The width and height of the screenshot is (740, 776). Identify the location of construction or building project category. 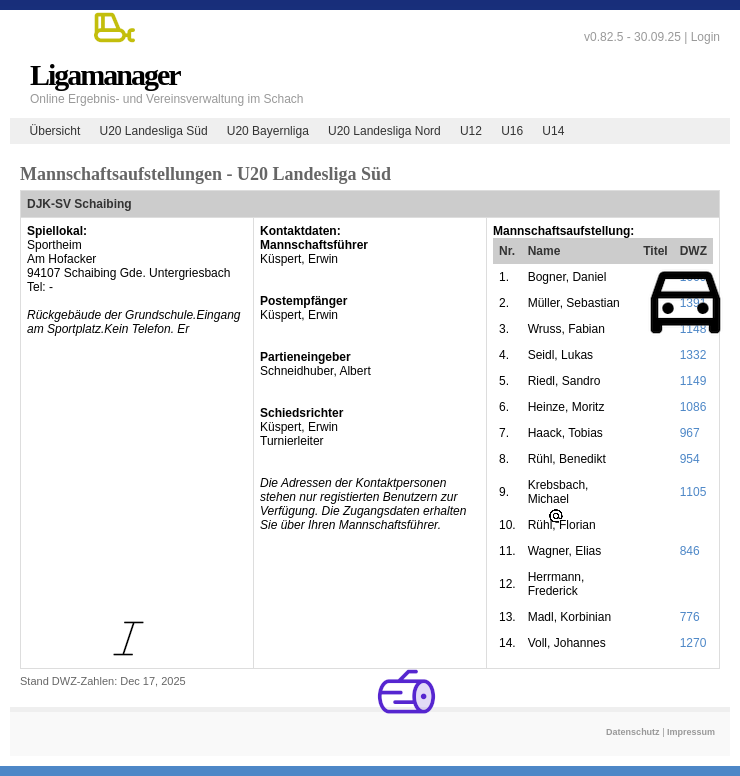
(114, 27).